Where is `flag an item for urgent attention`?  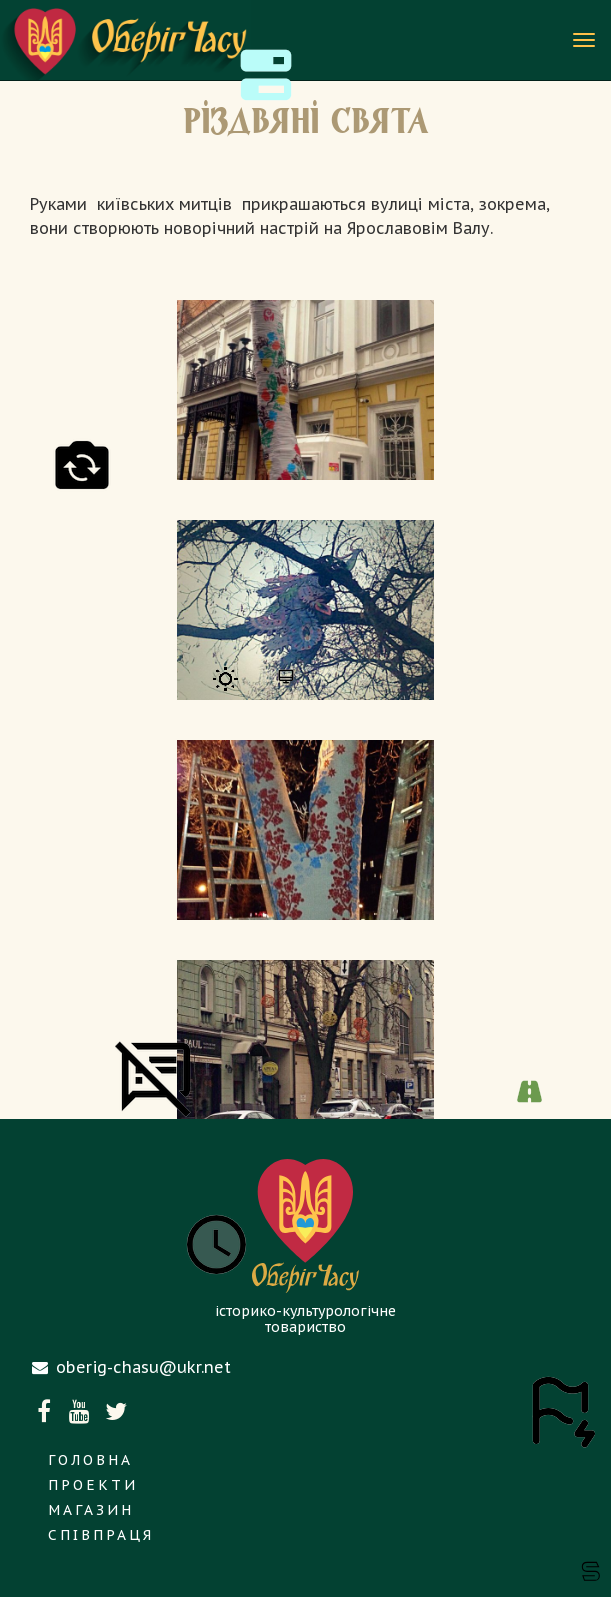 flag an item for urgent attention is located at coordinates (560, 1409).